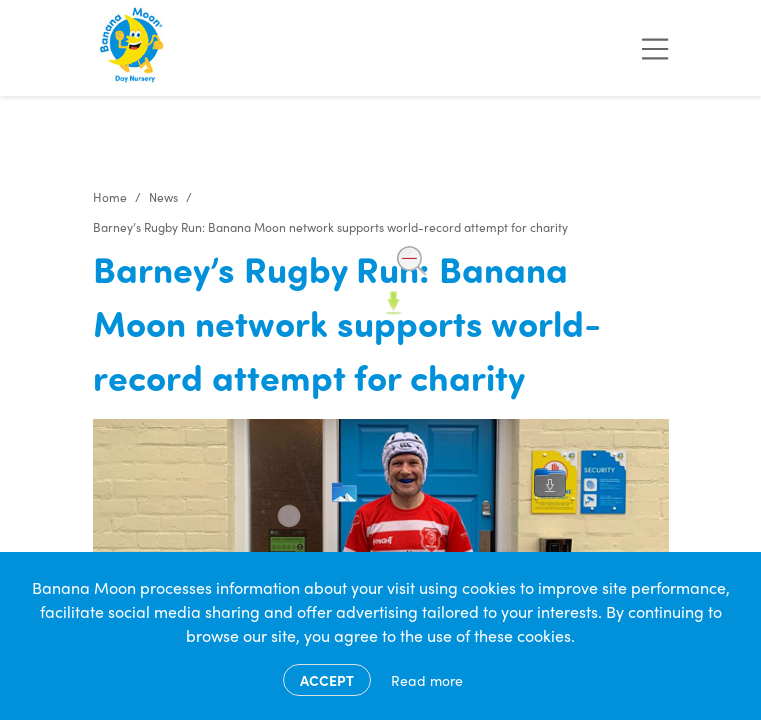 The image size is (761, 720). I want to click on open your downloads folder, so click(550, 482).